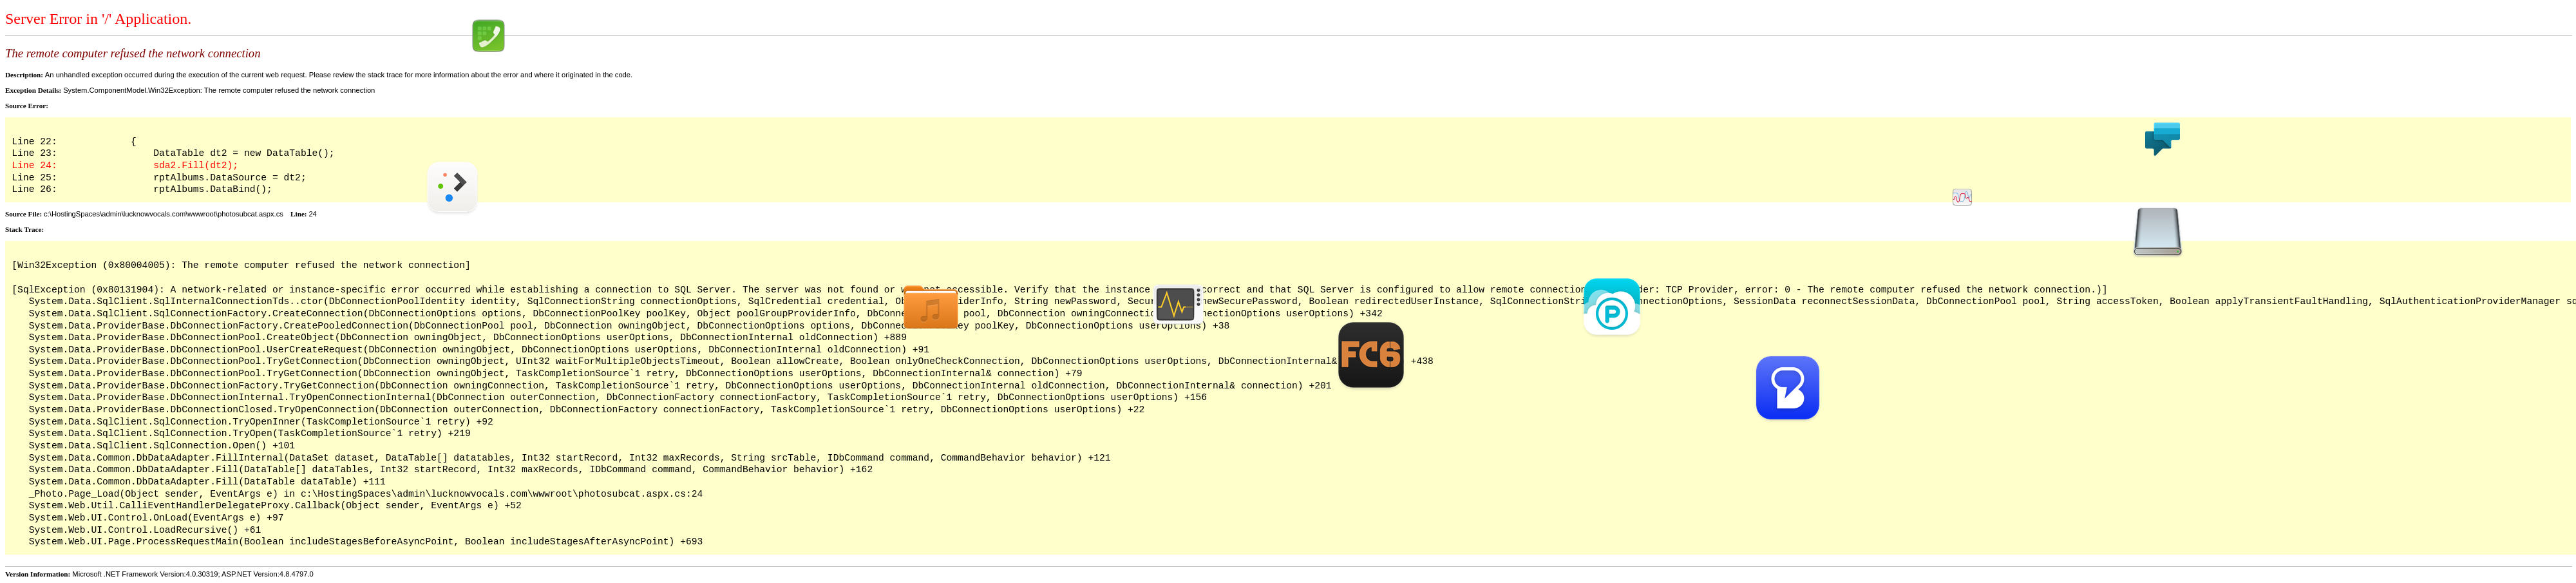  What do you see at coordinates (2157, 232) in the screenshot?
I see `access removable storage device` at bounding box center [2157, 232].